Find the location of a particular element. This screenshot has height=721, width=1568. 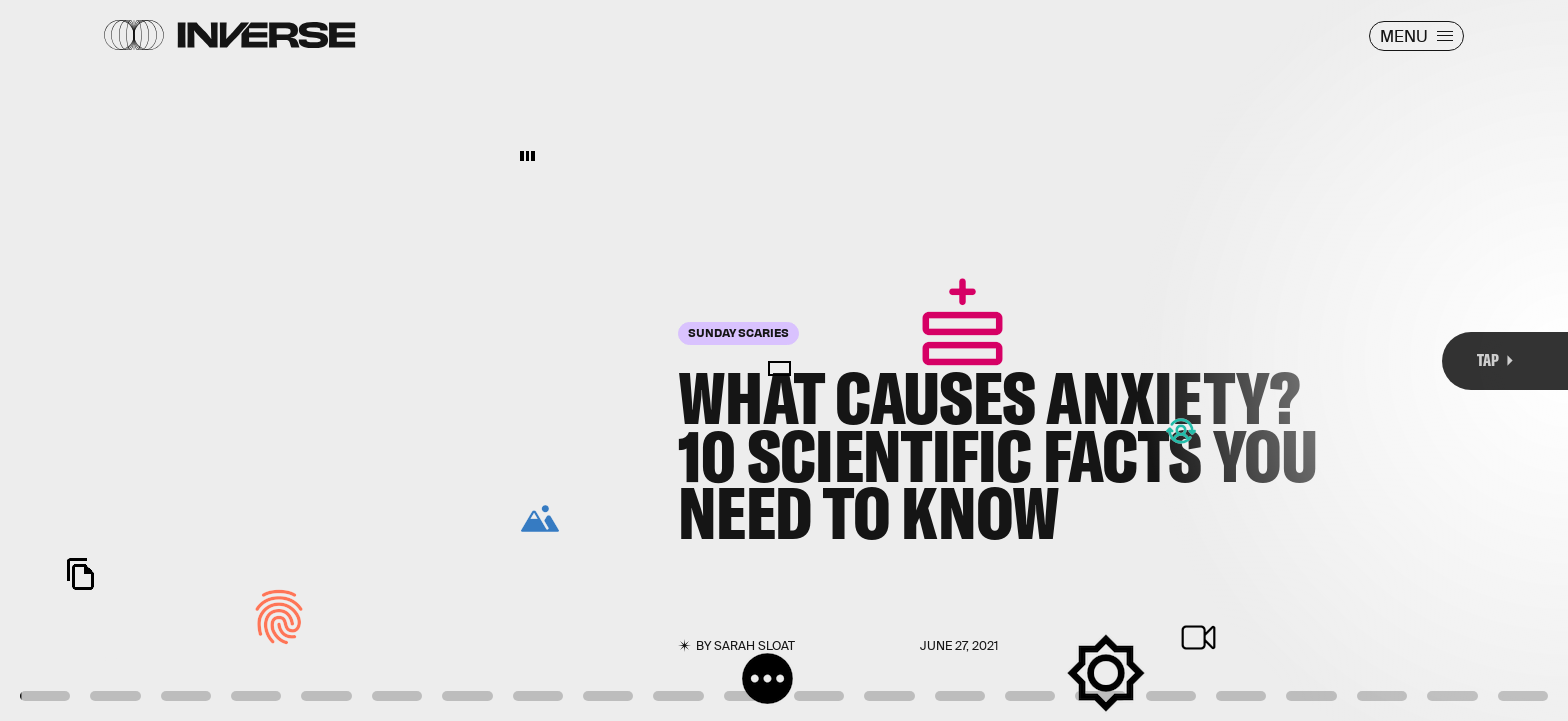

add a new row at the top is located at coordinates (962, 328).